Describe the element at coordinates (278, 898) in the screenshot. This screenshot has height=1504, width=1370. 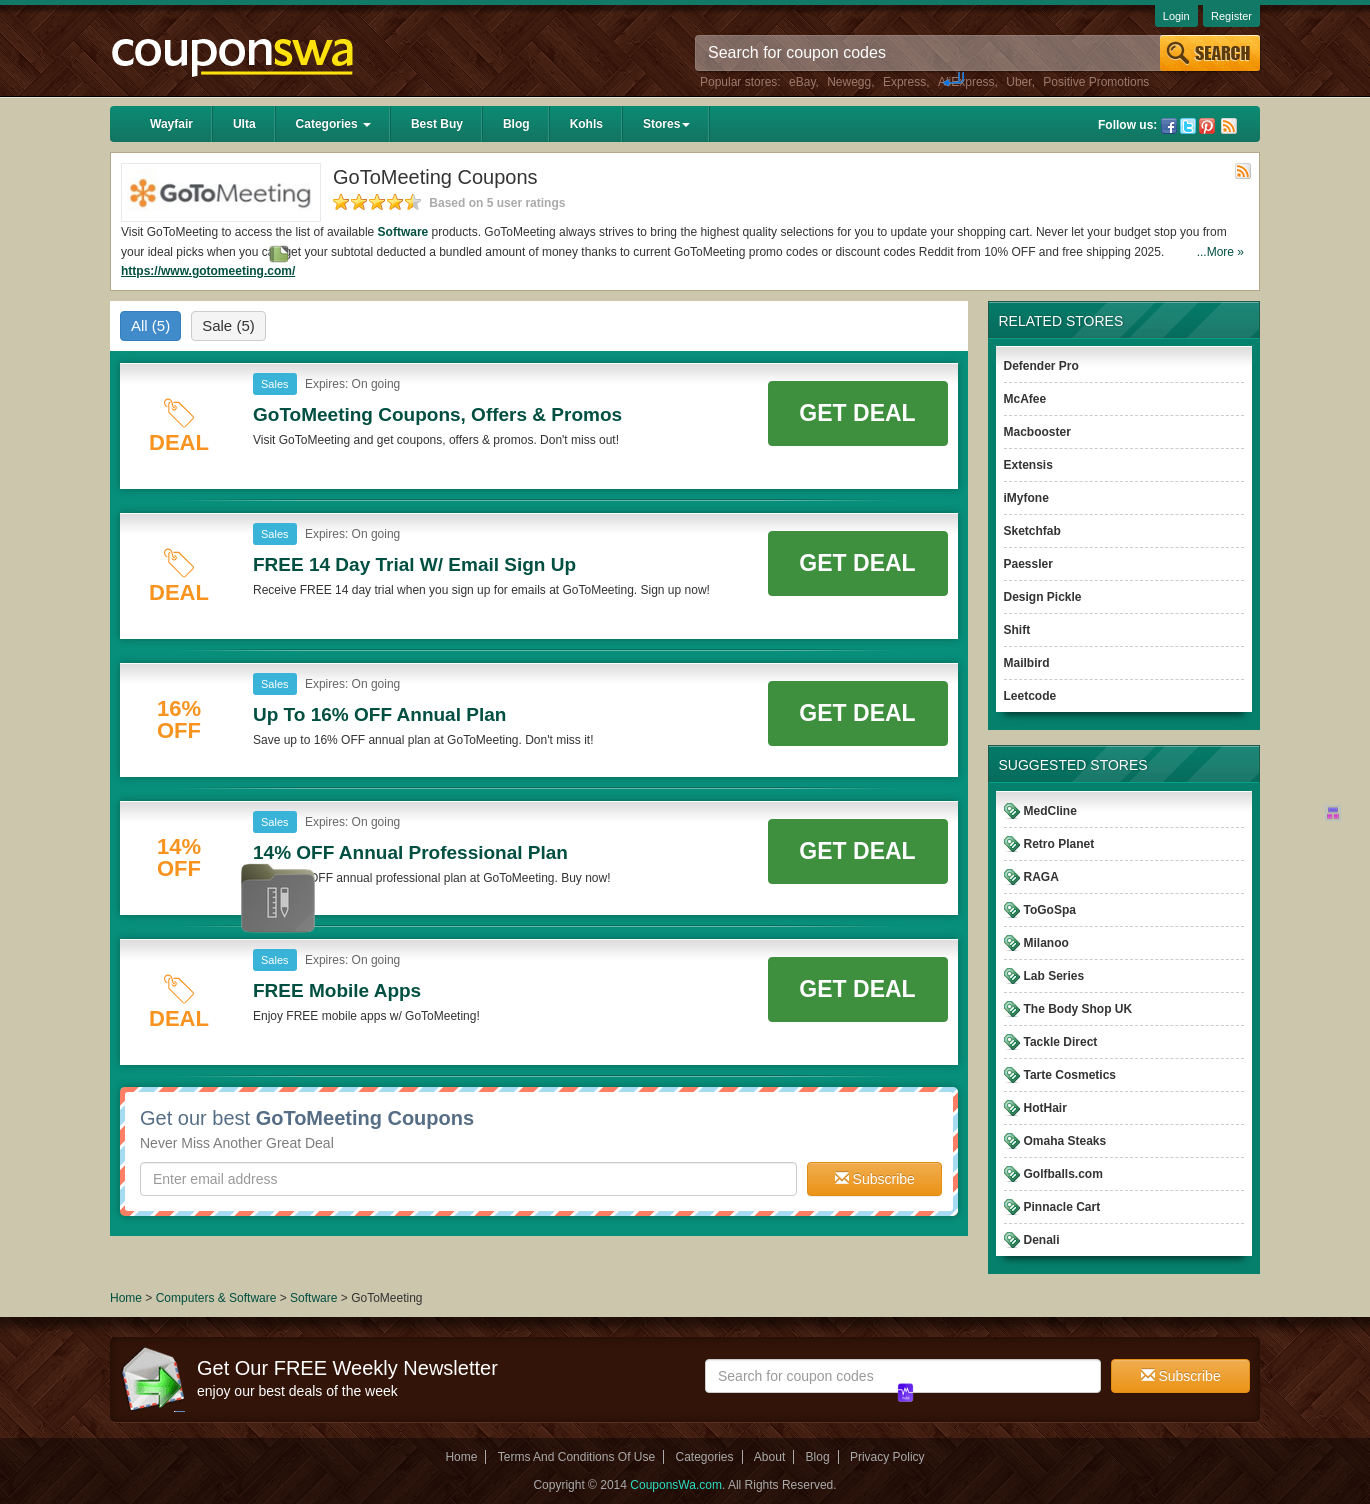
I see `access your templates folder` at that location.